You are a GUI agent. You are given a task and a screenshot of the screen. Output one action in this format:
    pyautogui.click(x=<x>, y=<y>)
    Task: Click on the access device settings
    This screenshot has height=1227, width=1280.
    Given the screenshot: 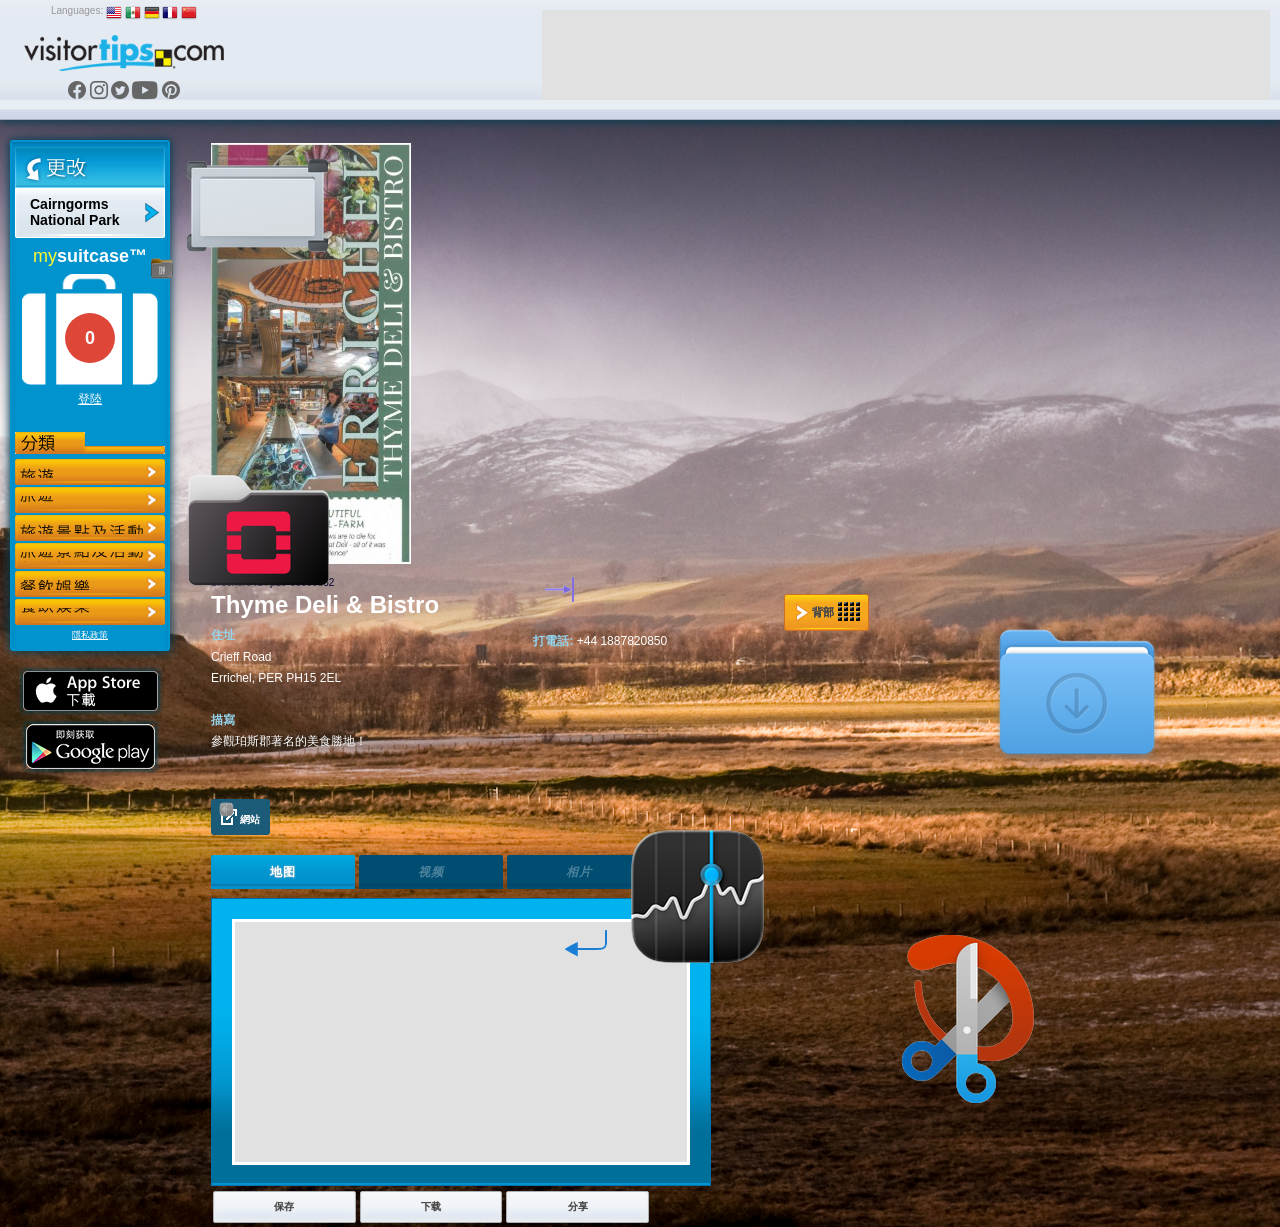 What is the action you would take?
    pyautogui.click(x=257, y=207)
    